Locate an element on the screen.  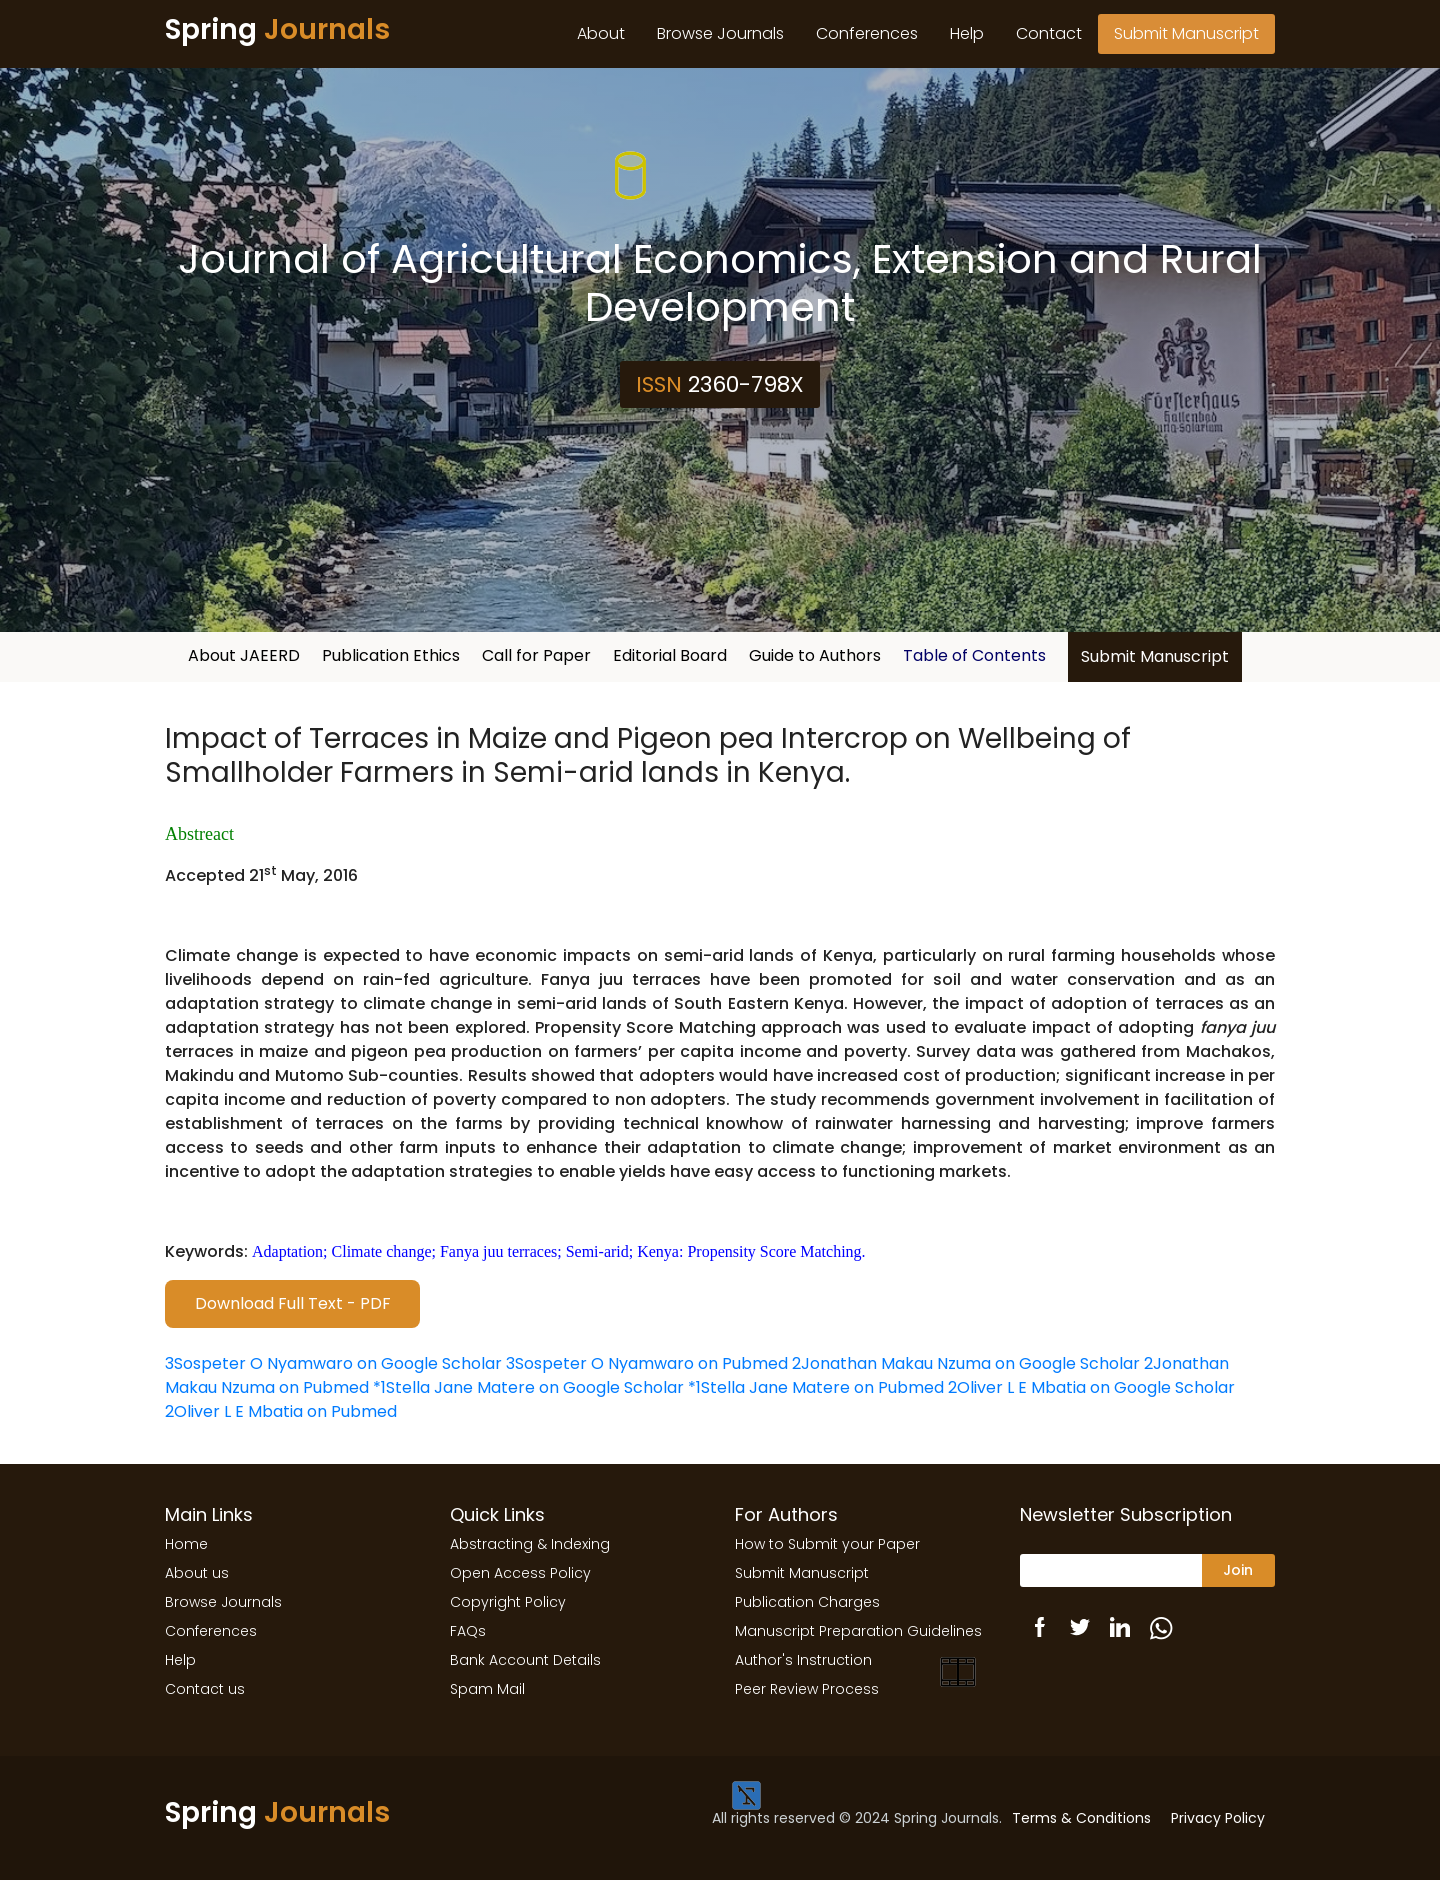
disable text formatting is located at coordinates (746, 1795).